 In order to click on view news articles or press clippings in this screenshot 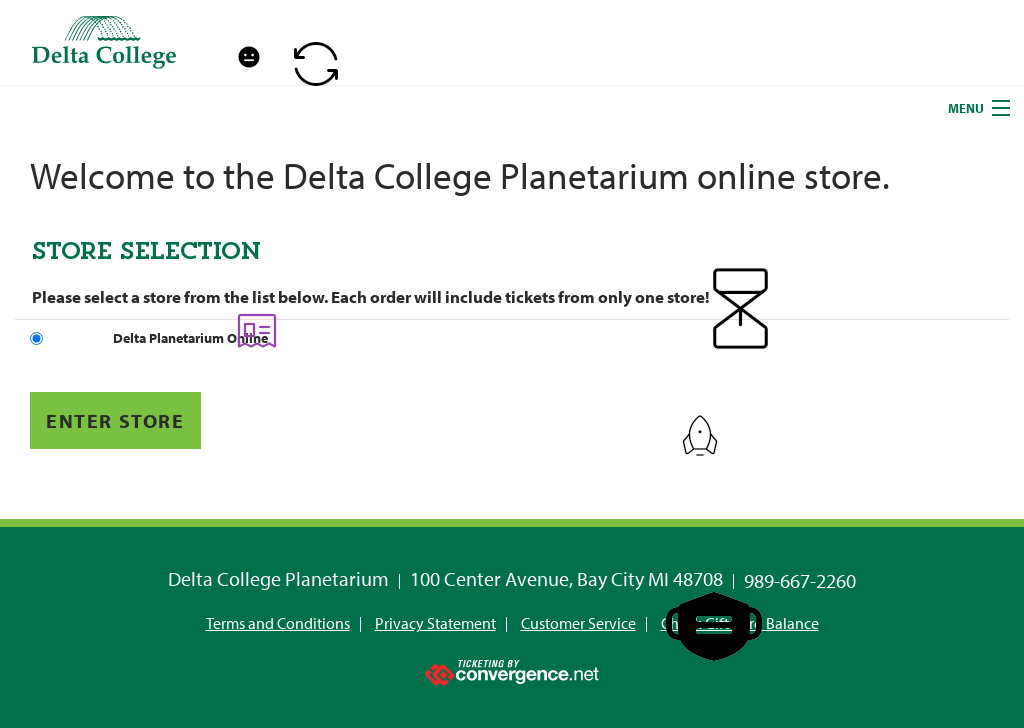, I will do `click(257, 330)`.